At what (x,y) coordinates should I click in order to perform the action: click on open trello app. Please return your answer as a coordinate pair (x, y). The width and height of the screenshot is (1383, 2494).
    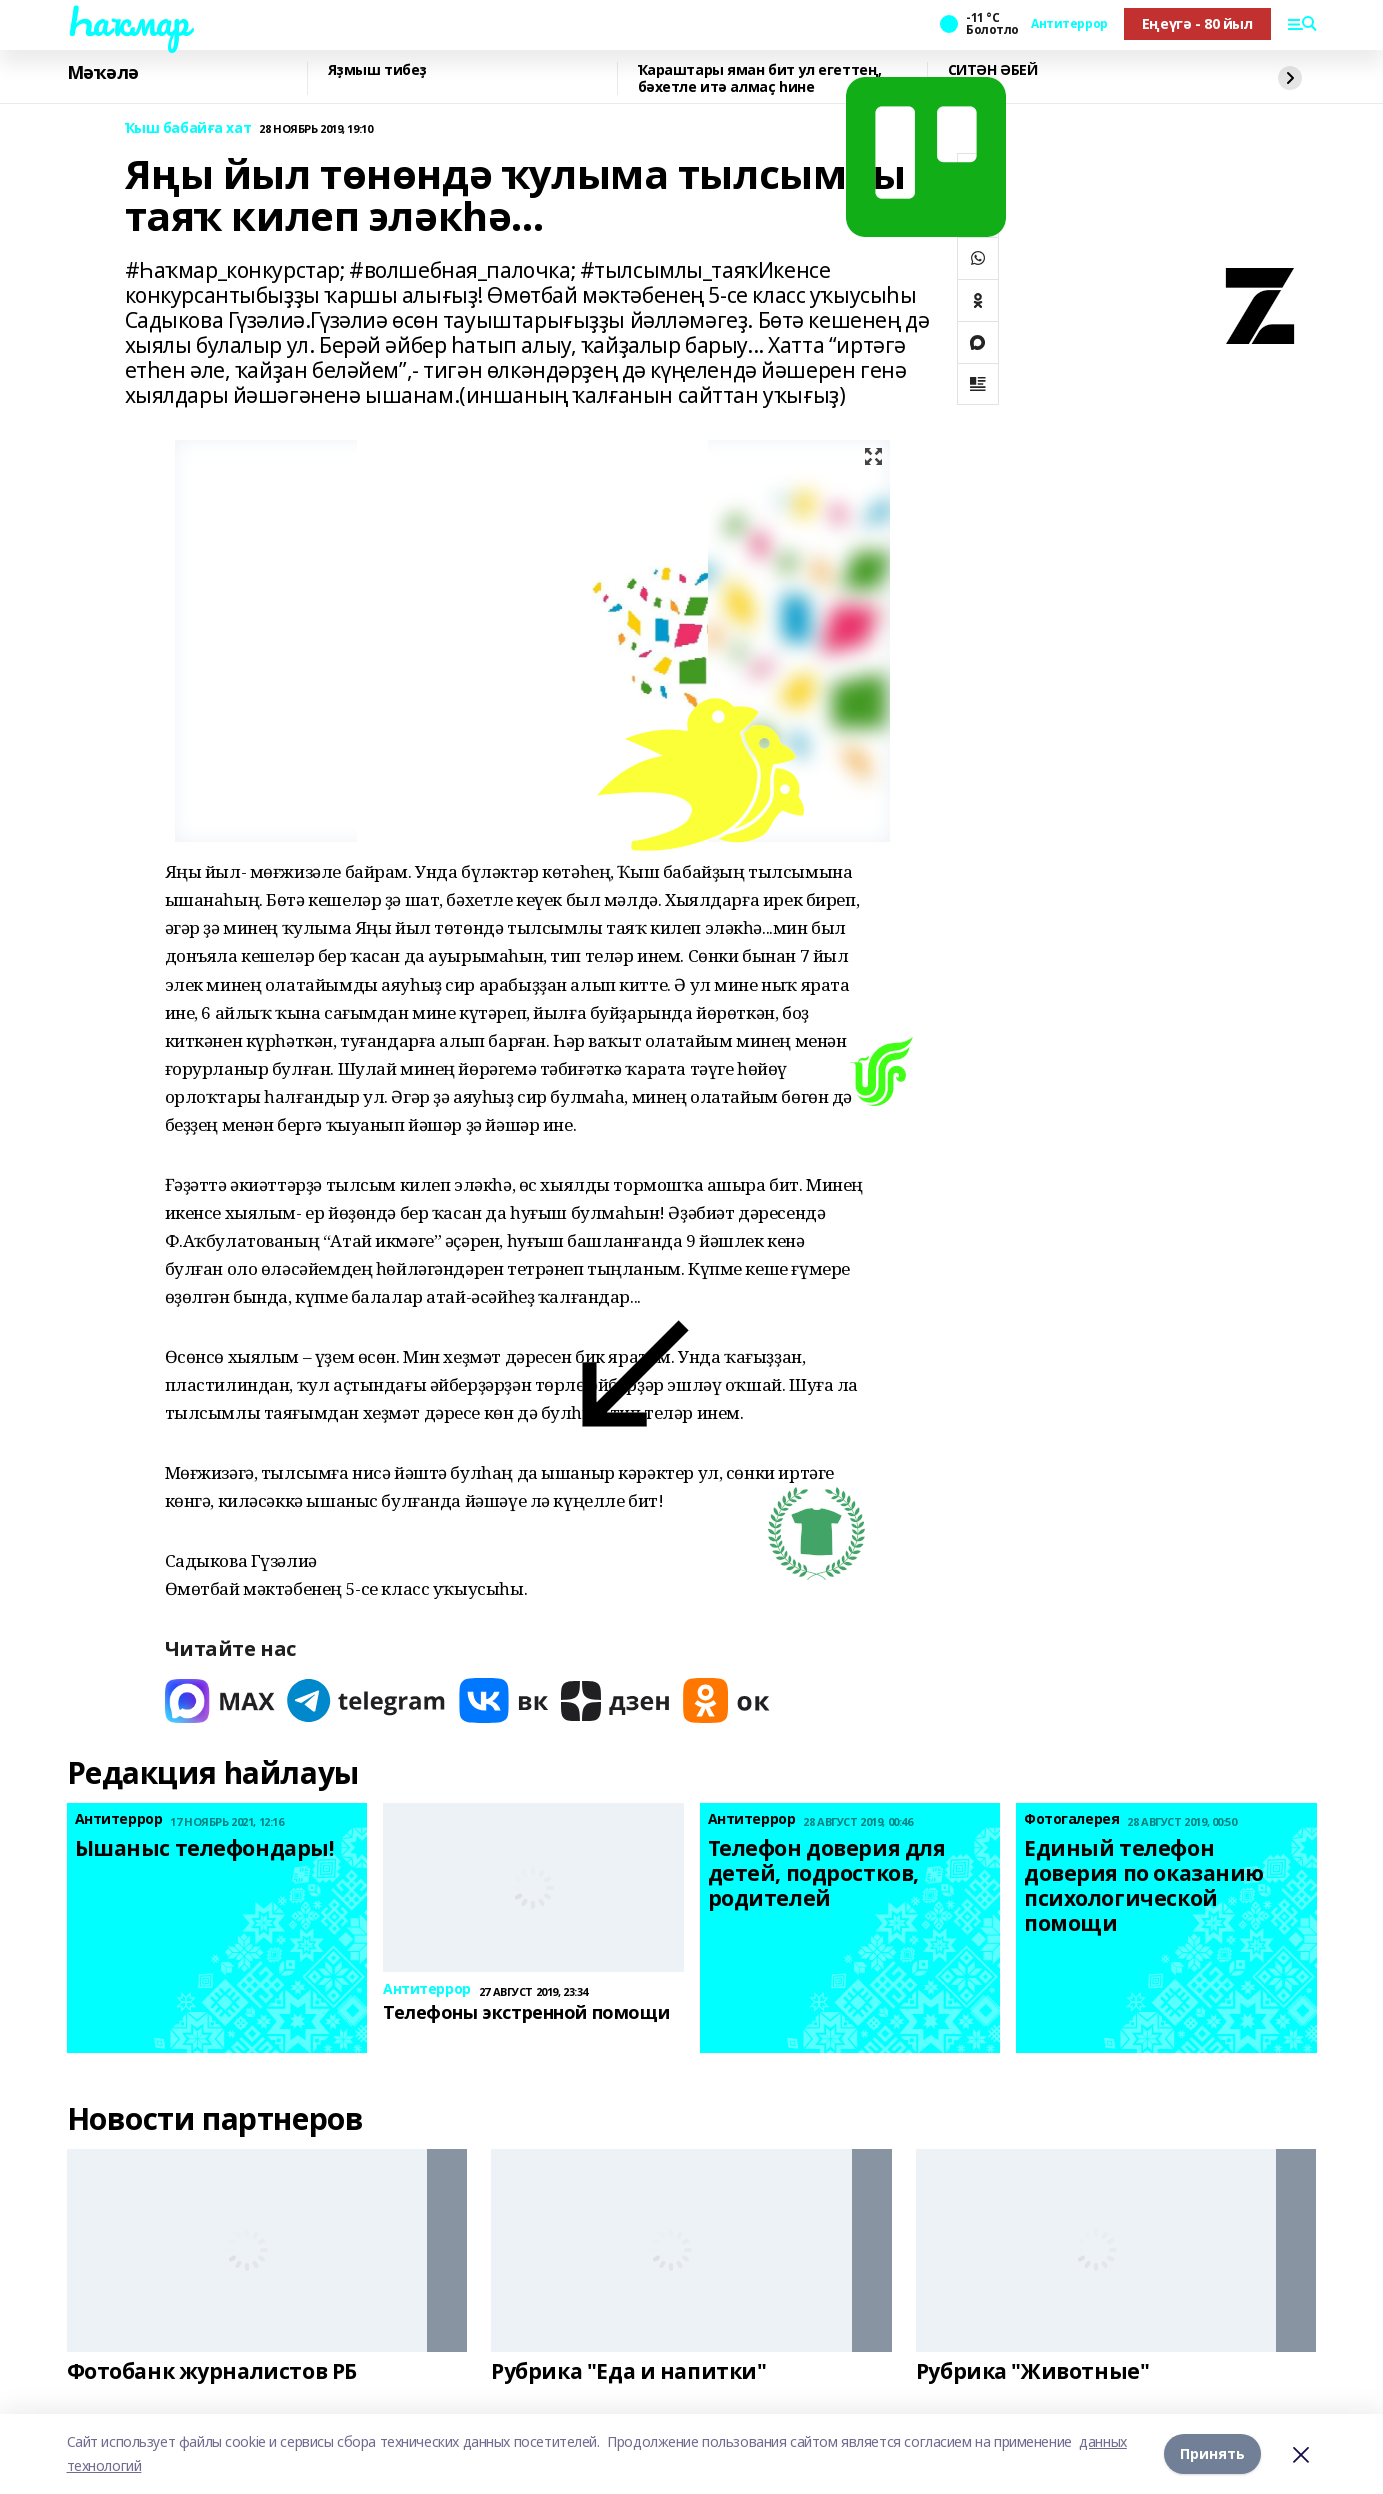
    Looking at the image, I should click on (926, 157).